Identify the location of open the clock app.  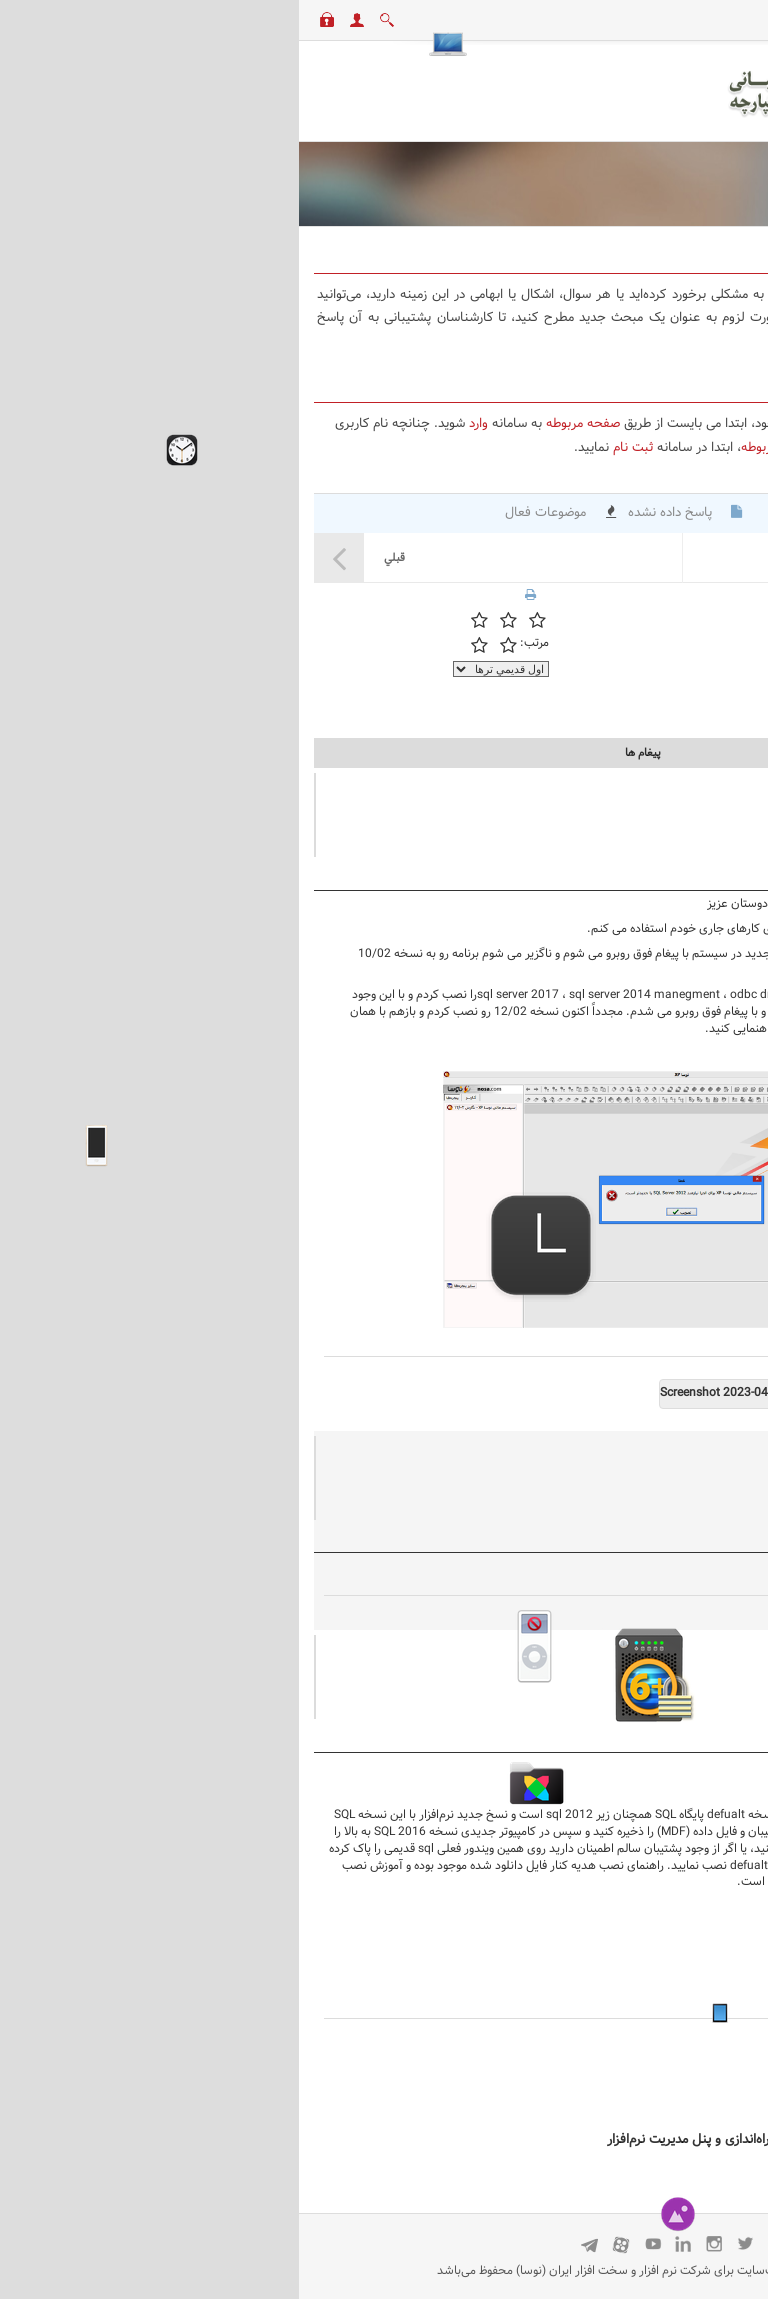
(182, 450).